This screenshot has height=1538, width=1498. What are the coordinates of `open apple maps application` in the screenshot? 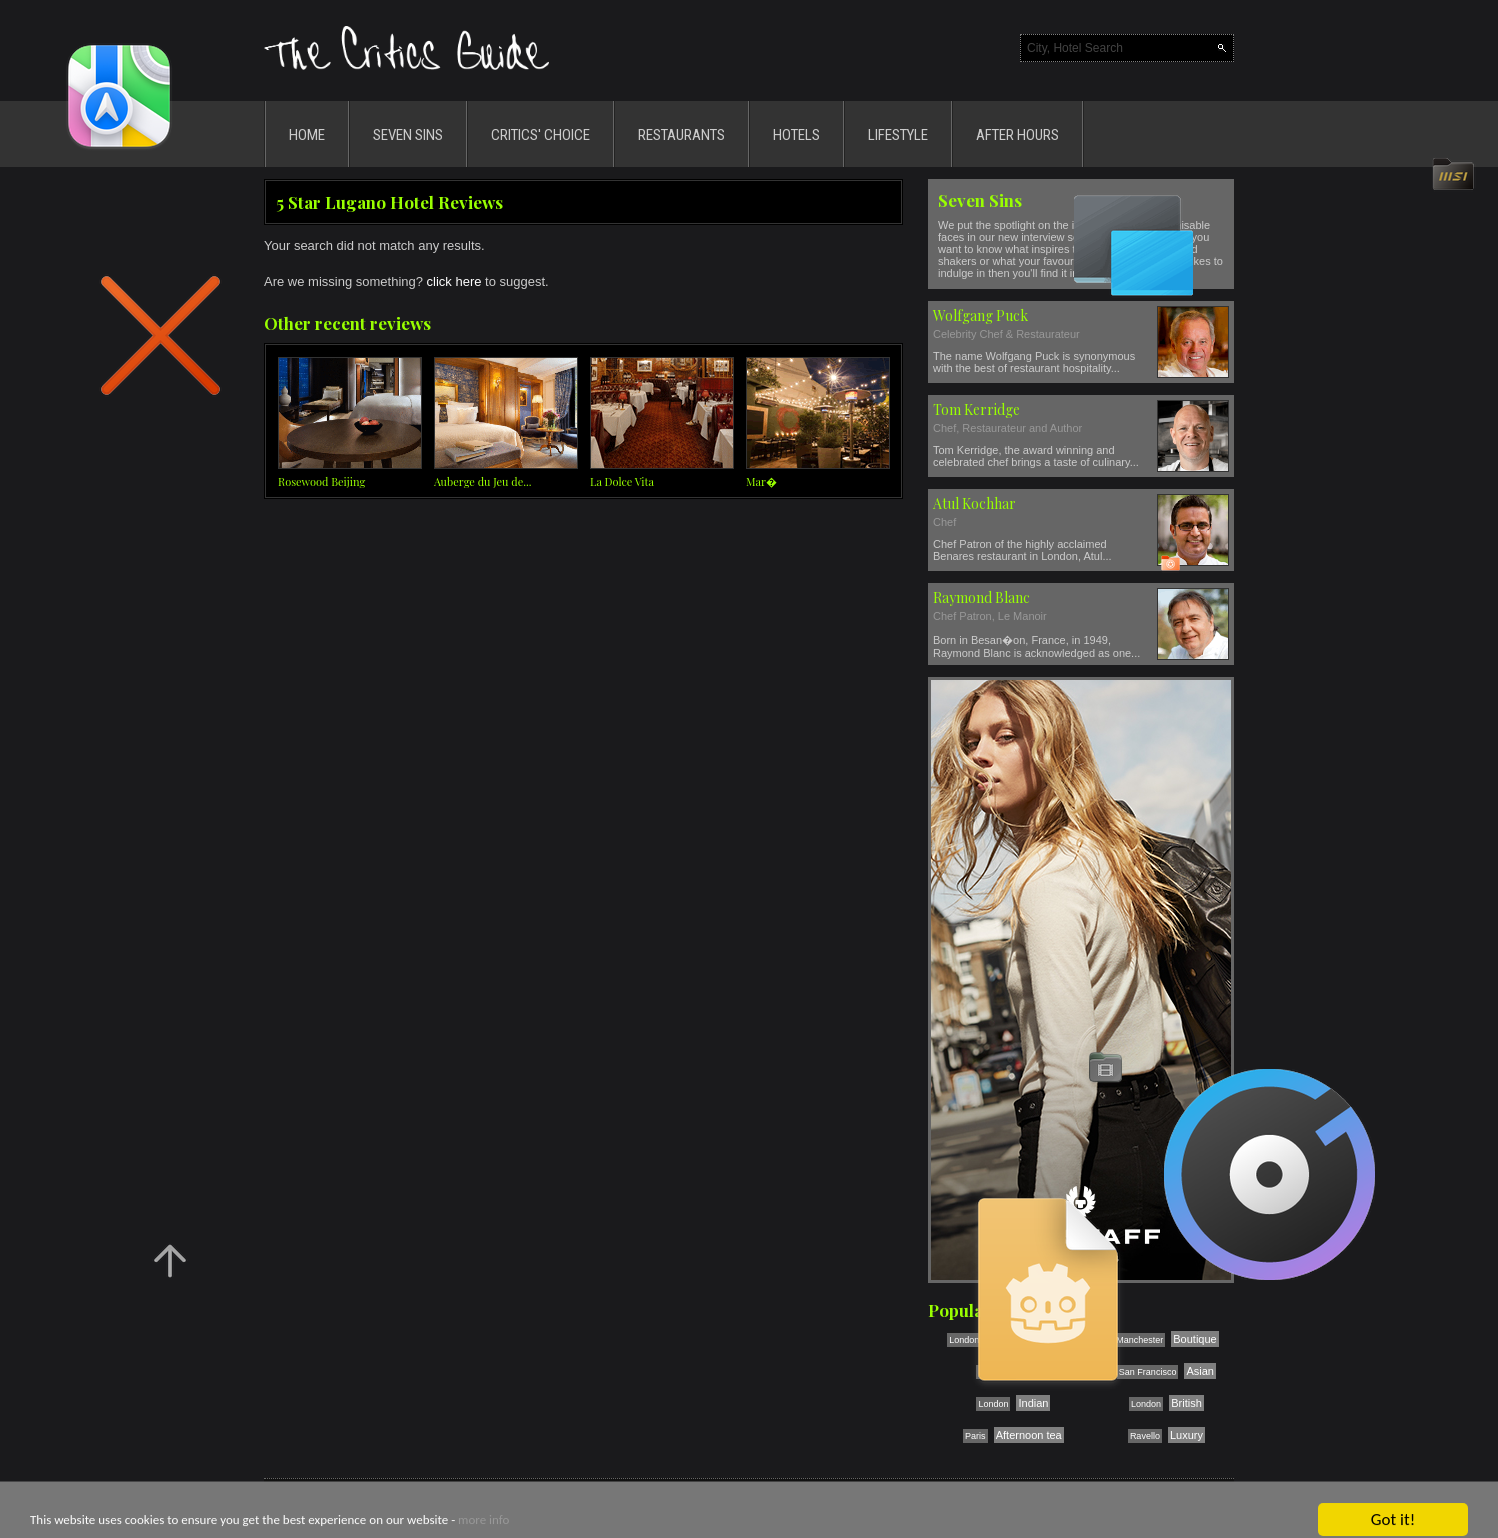 It's located at (119, 96).